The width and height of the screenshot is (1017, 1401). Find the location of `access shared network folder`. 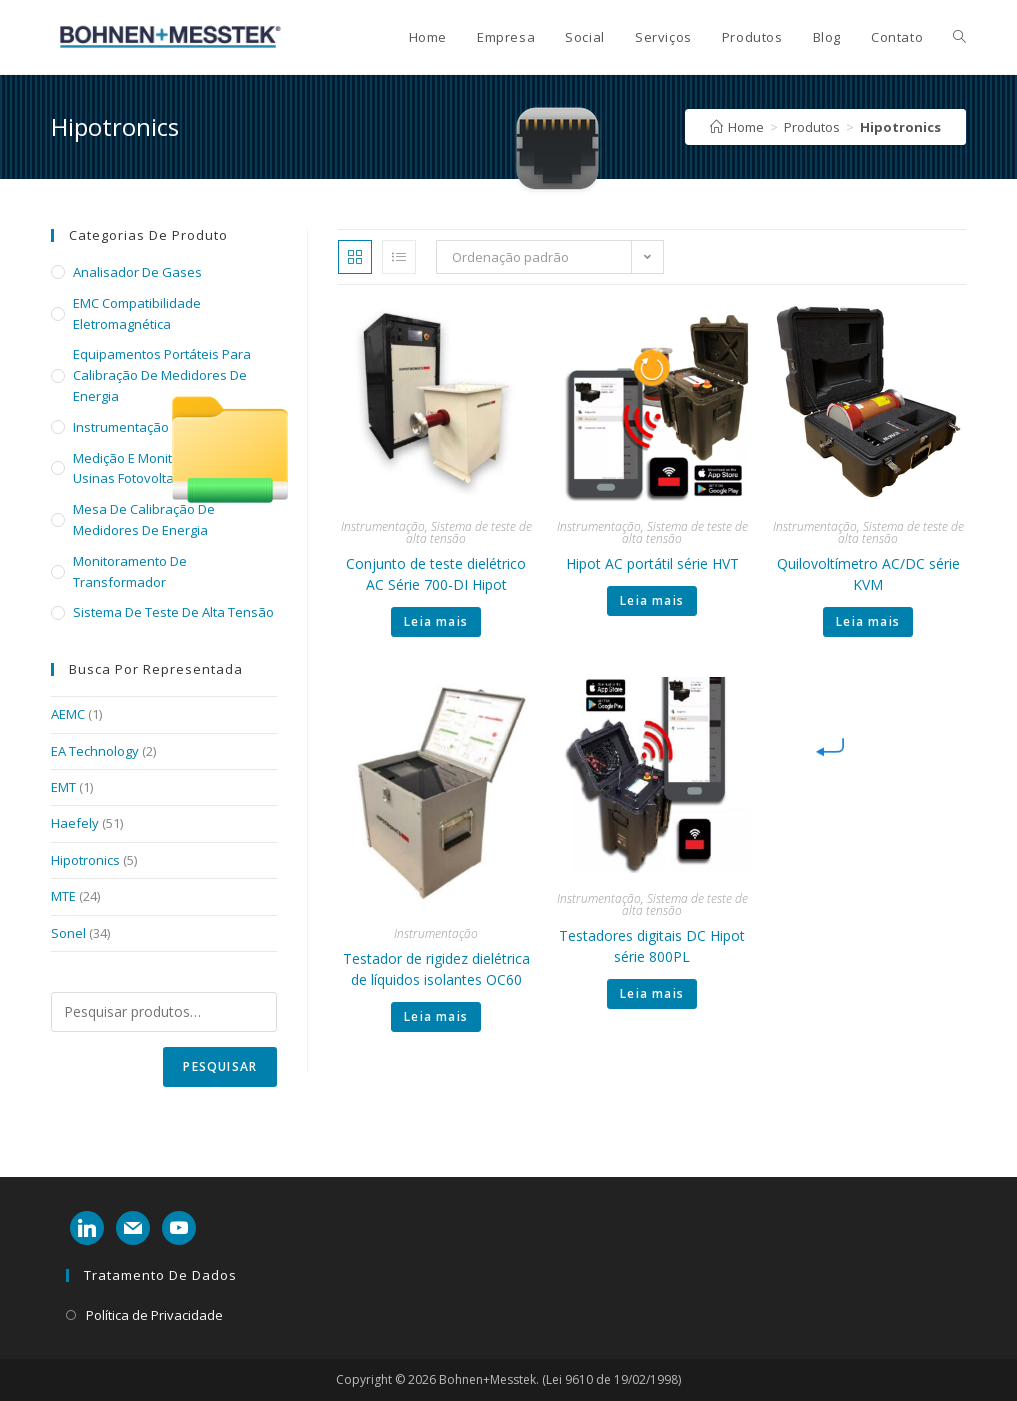

access shared network folder is located at coordinates (230, 445).